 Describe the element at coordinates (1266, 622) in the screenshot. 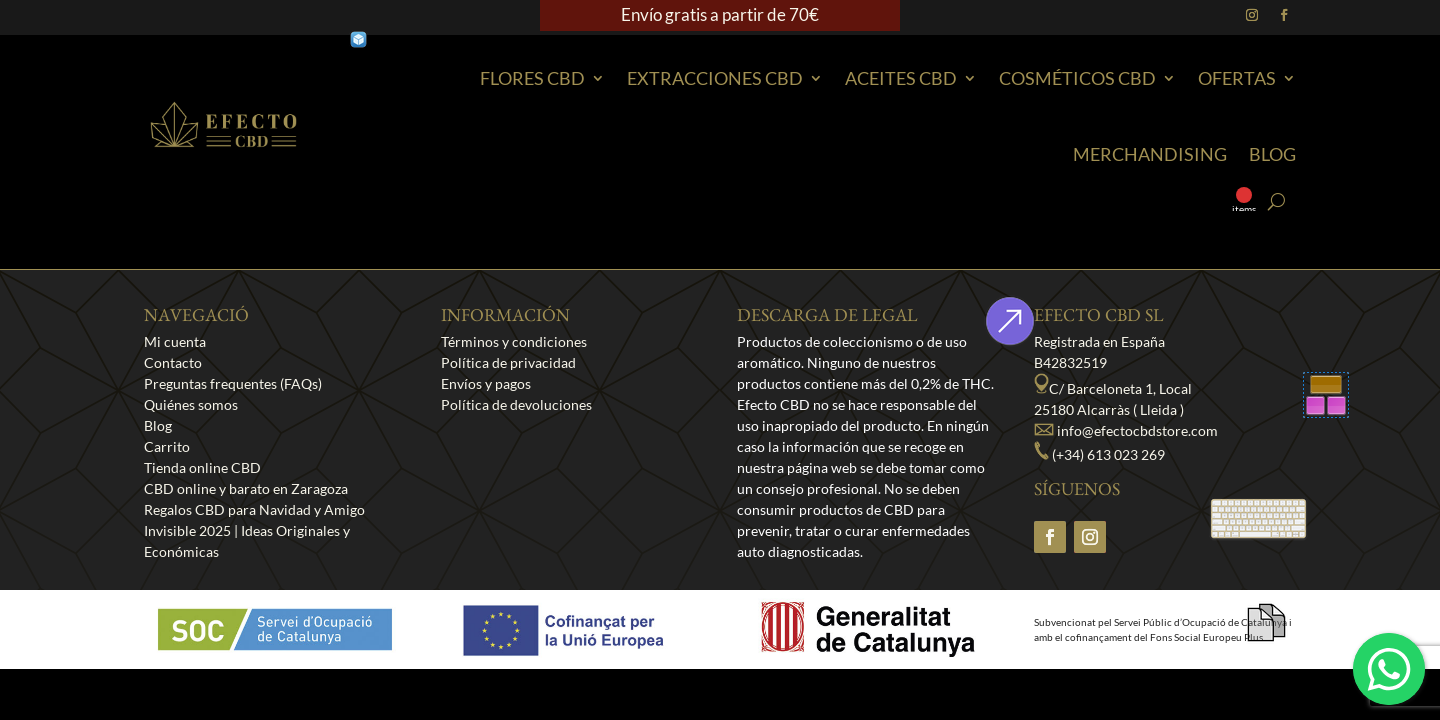

I see `access your documents folder in the sidebar` at that location.